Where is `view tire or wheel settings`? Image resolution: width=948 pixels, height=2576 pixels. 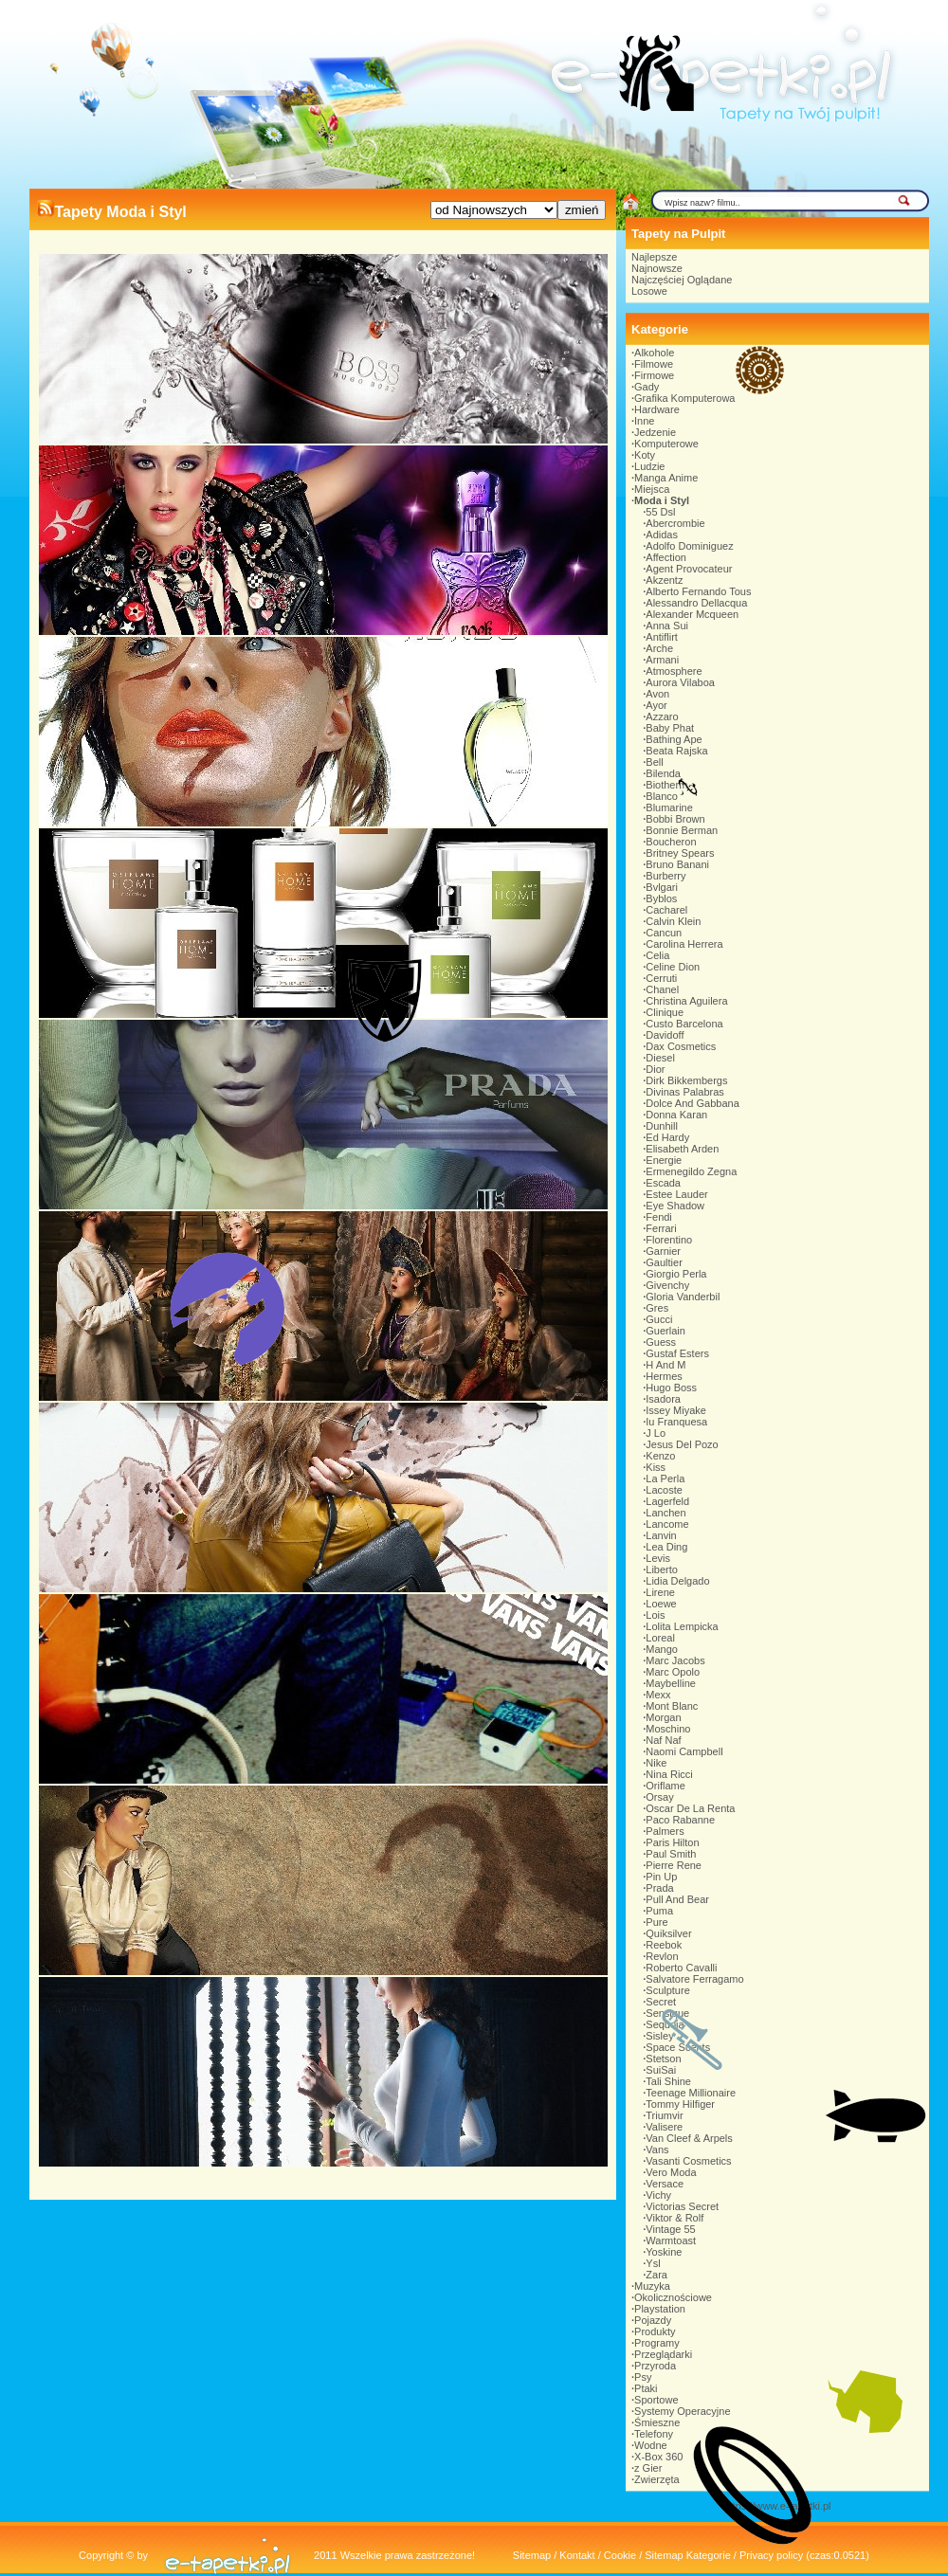 view tire or wheel settings is located at coordinates (754, 2486).